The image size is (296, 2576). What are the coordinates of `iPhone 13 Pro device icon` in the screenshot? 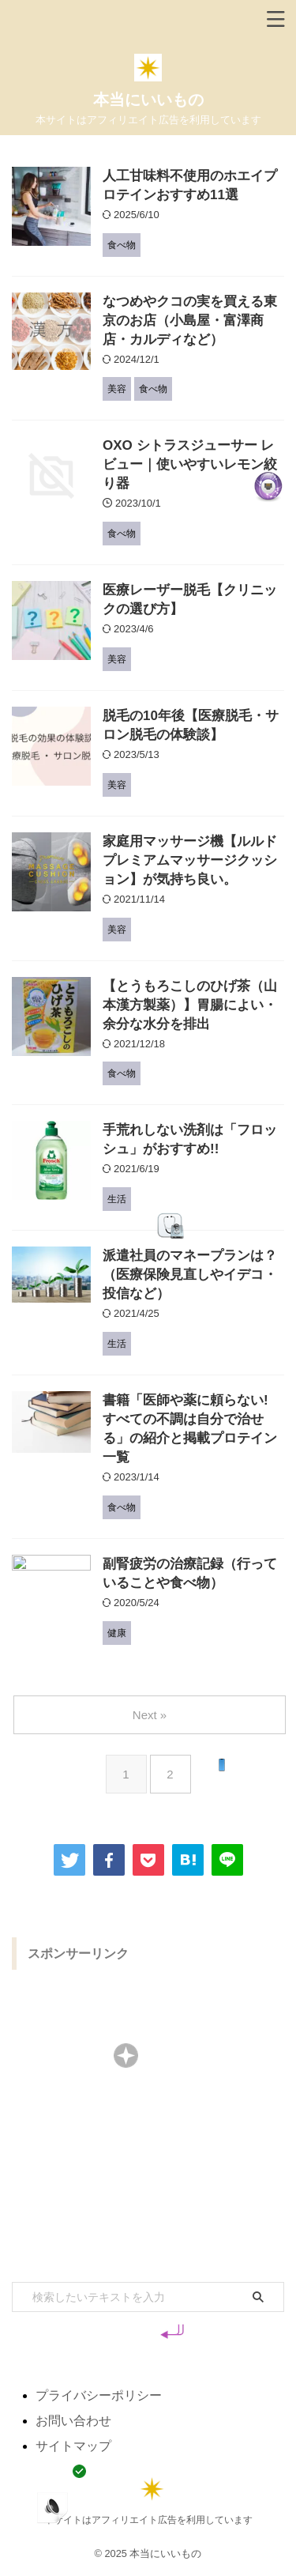 It's located at (222, 1765).